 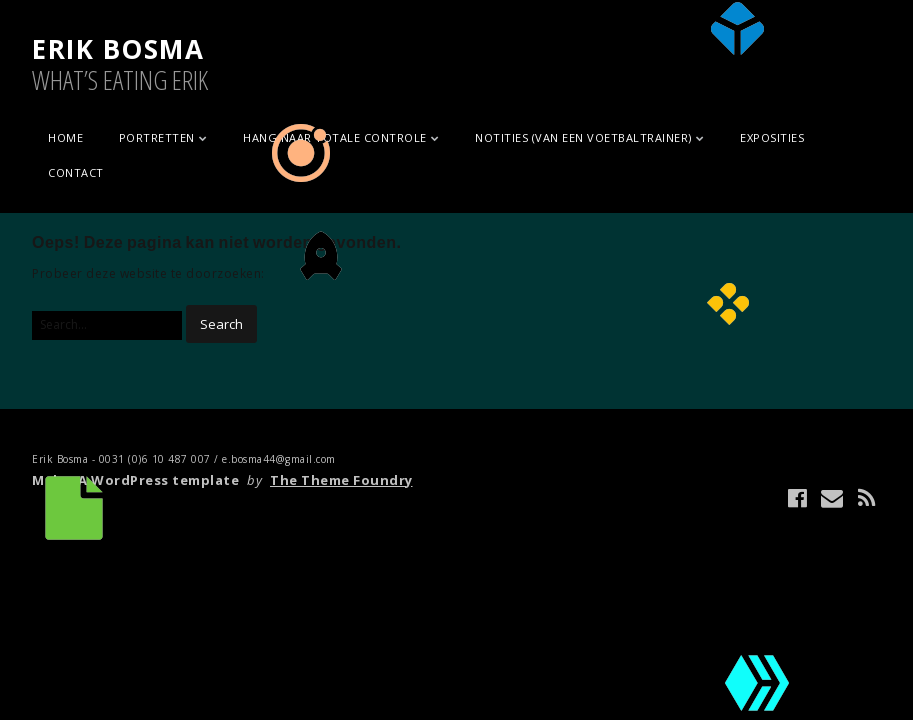 What do you see at coordinates (728, 304) in the screenshot?
I see `bentobox company logo` at bounding box center [728, 304].